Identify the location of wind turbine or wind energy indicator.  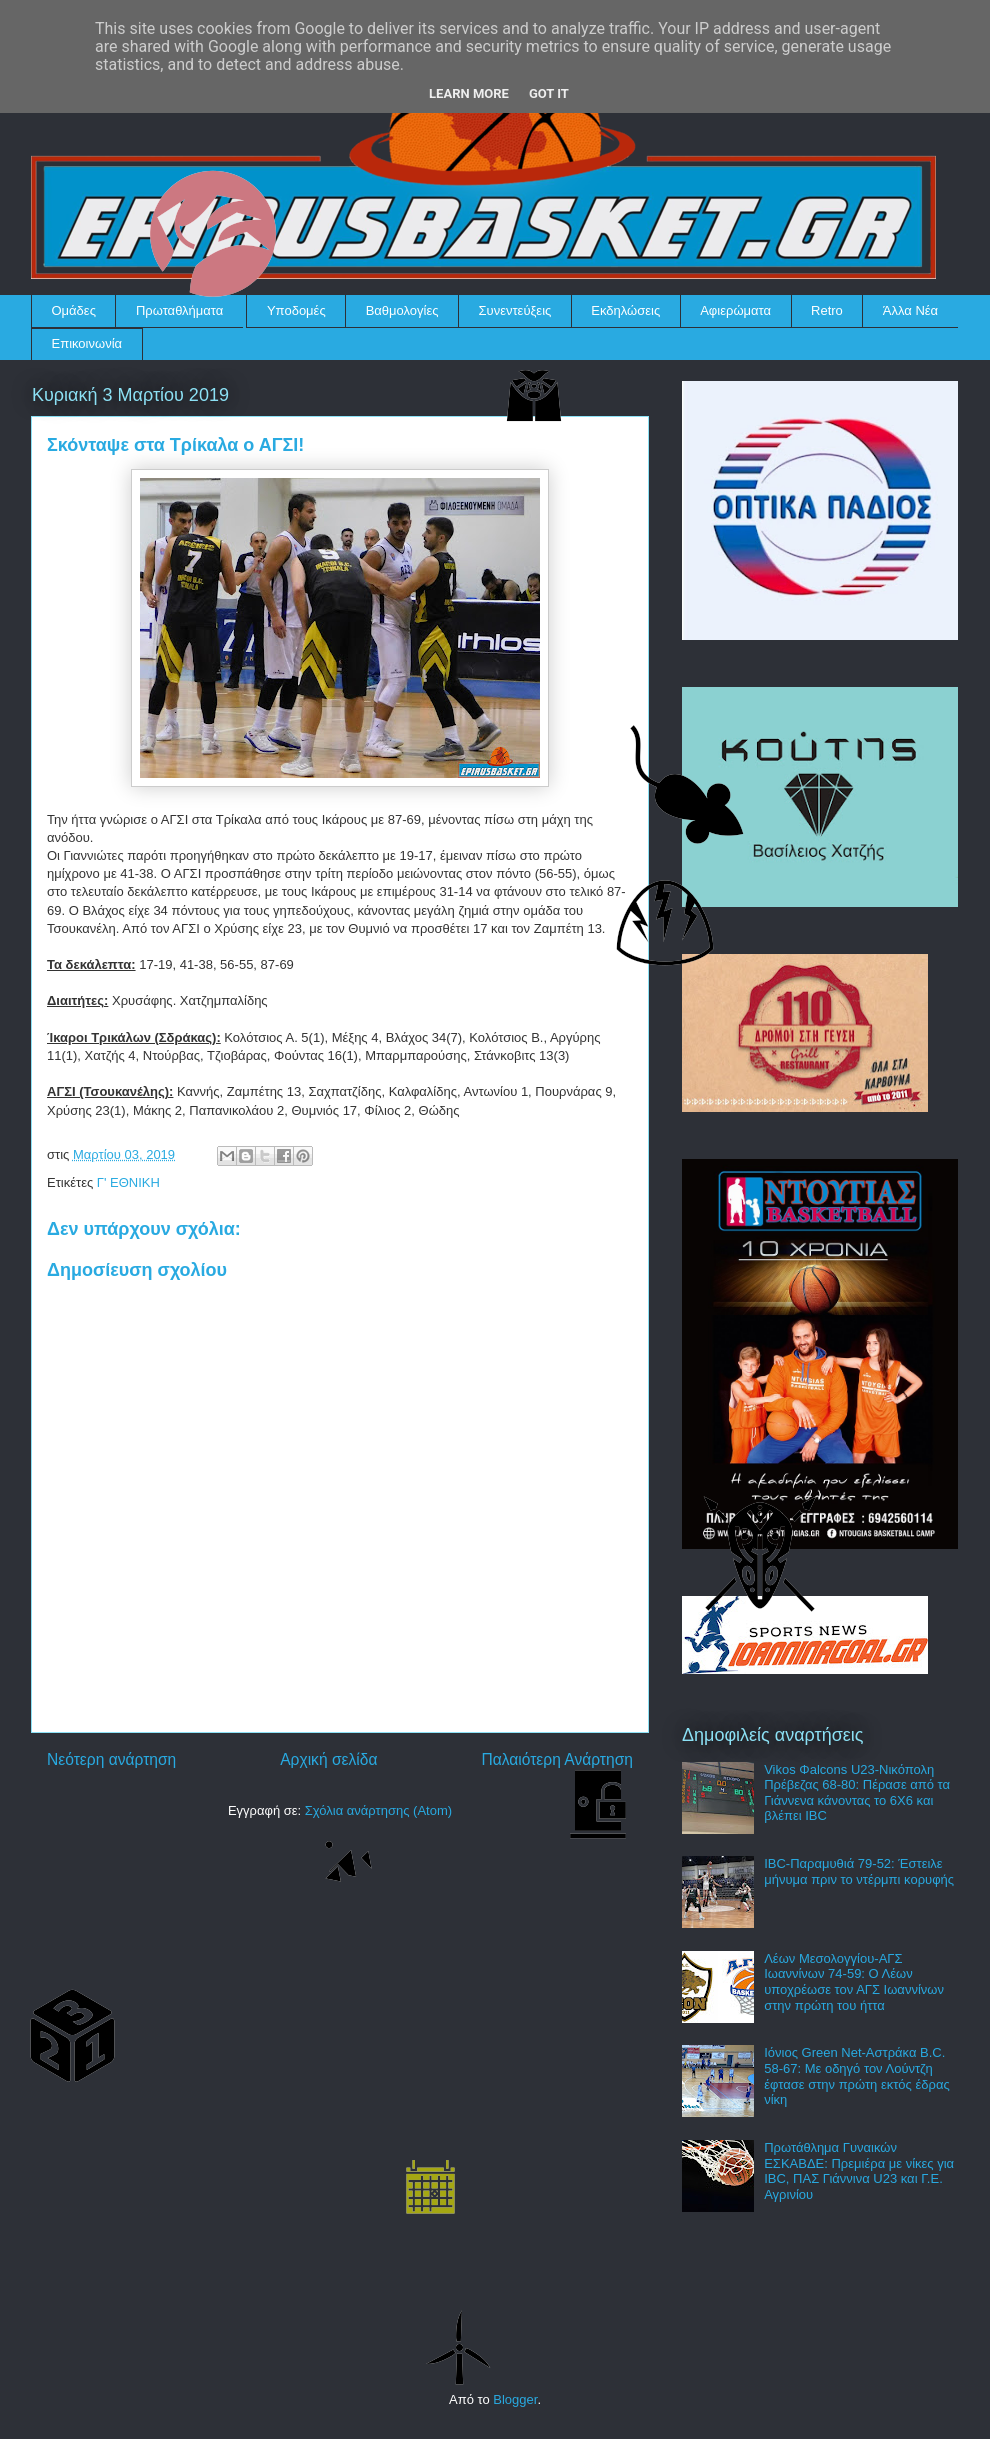
(459, 2347).